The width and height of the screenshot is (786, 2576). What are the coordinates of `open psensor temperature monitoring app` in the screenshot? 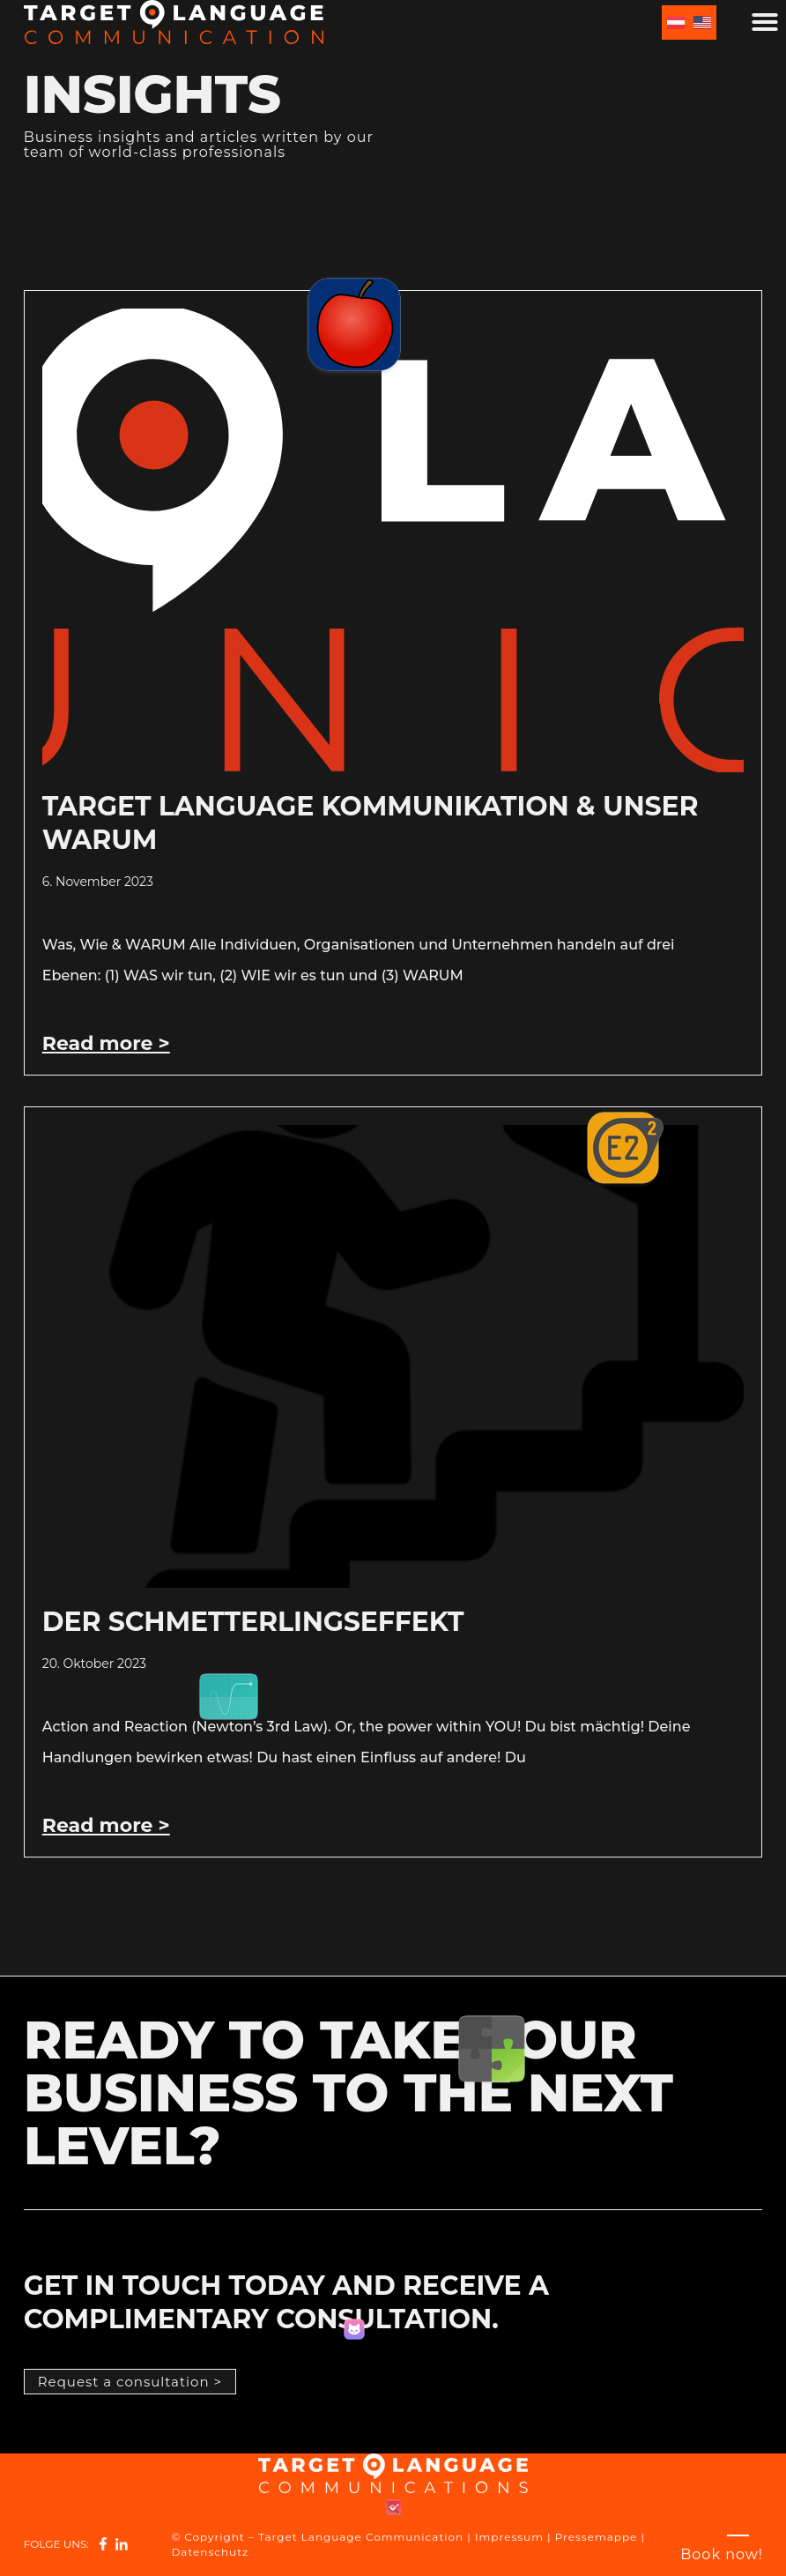 It's located at (228, 1696).